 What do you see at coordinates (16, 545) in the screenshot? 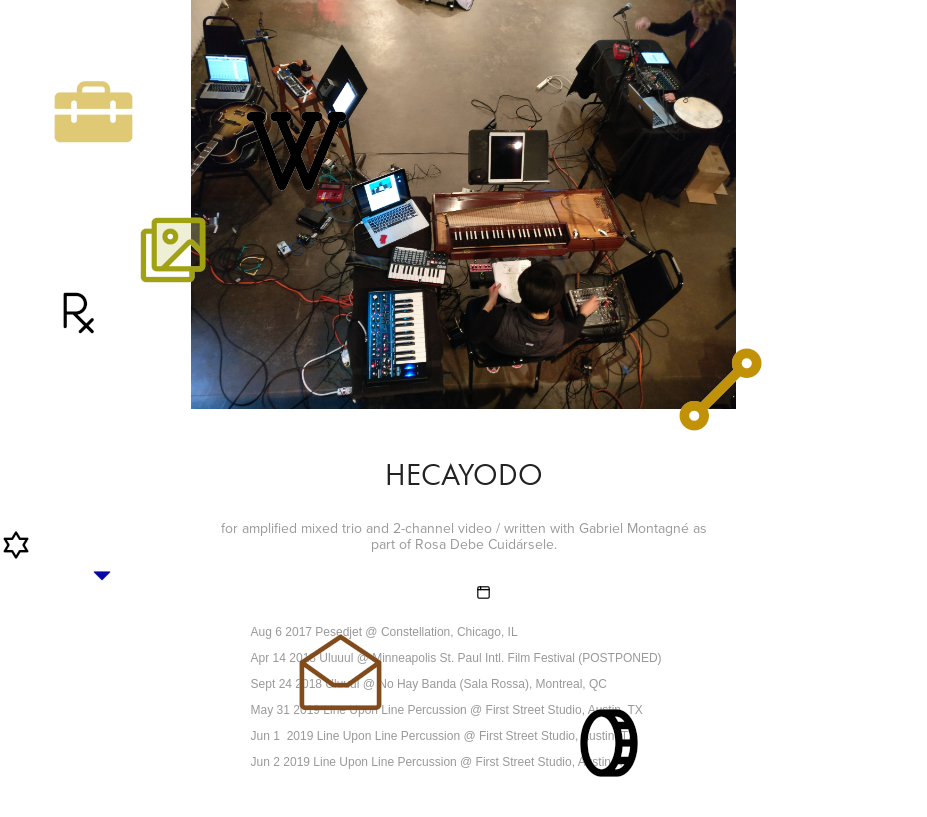
I see `indicates jewish or kosher-related content` at bounding box center [16, 545].